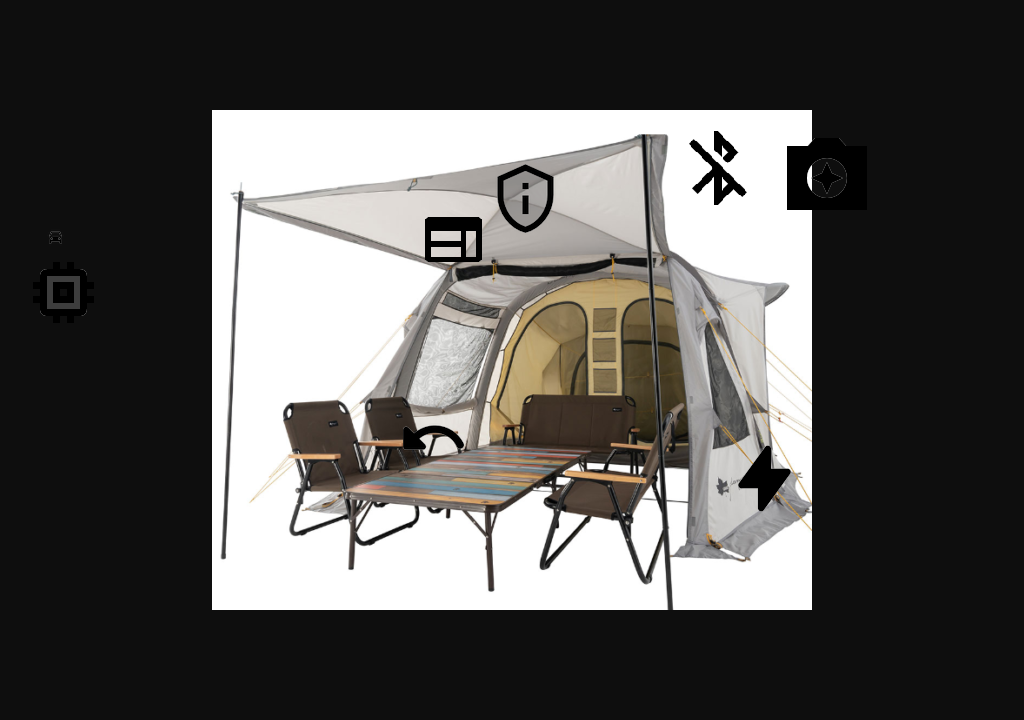  What do you see at coordinates (55, 237) in the screenshot?
I see `time to leave notification for upcoming trip` at bounding box center [55, 237].